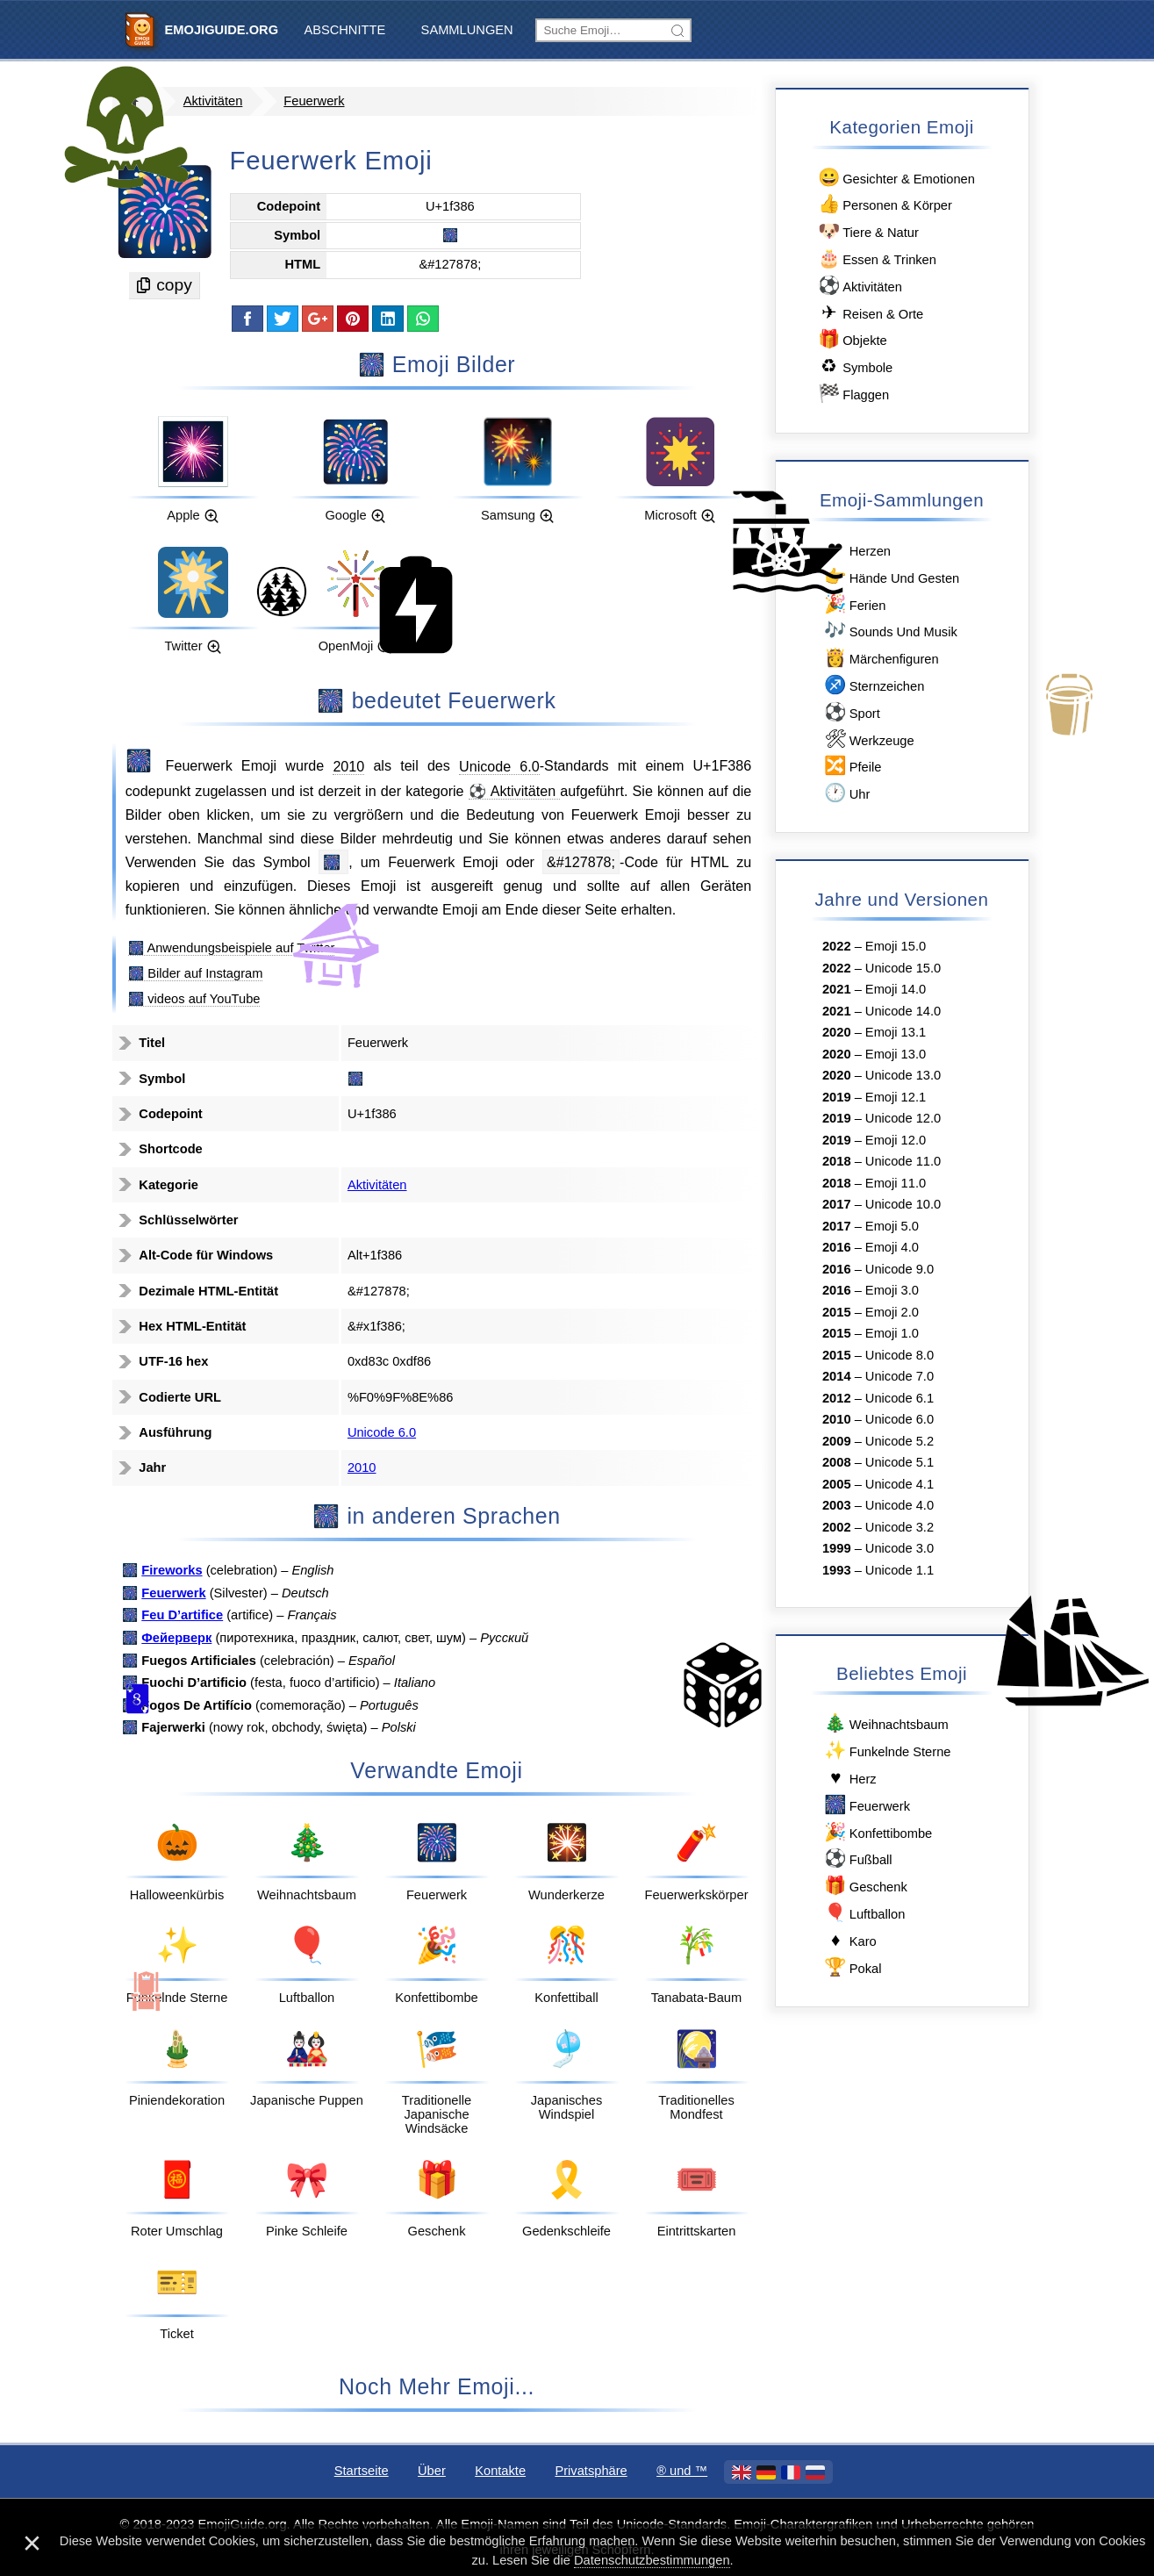 This screenshot has width=1154, height=2576. What do you see at coordinates (1072, 1650) in the screenshot?
I see `navigate to sailing or boating features` at bounding box center [1072, 1650].